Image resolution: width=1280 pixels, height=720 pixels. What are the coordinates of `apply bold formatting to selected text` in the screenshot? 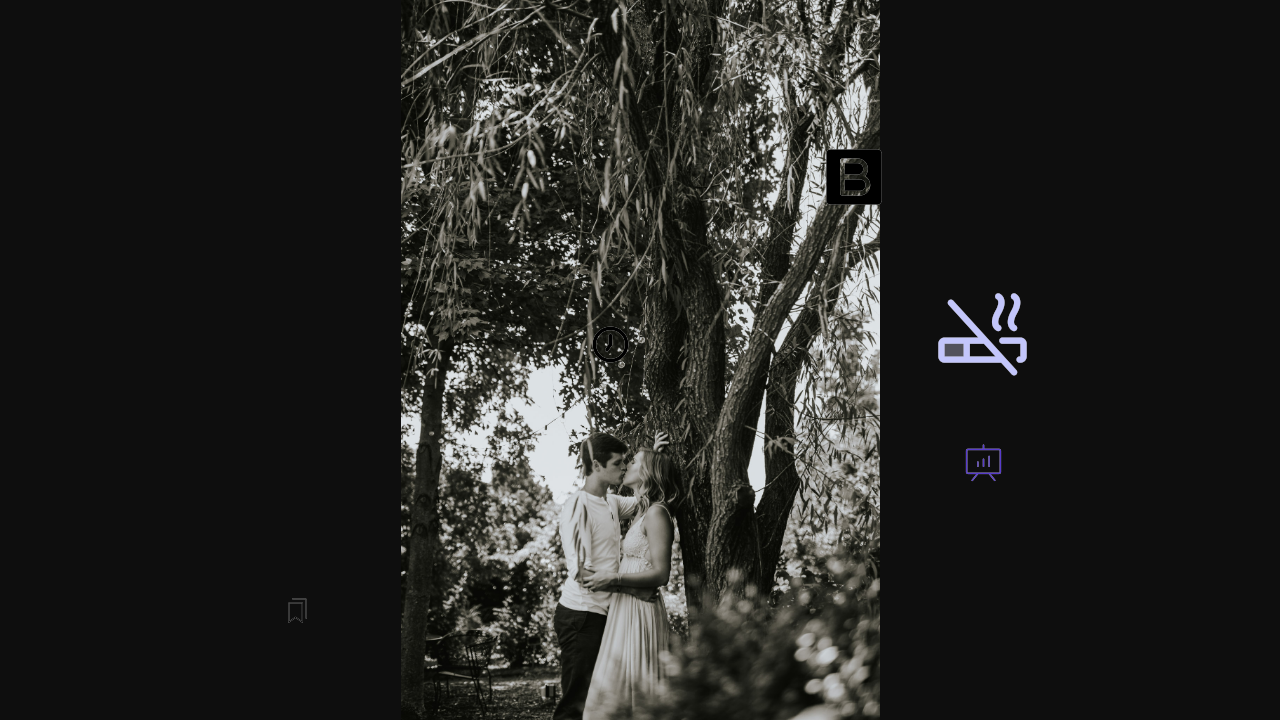 It's located at (854, 177).